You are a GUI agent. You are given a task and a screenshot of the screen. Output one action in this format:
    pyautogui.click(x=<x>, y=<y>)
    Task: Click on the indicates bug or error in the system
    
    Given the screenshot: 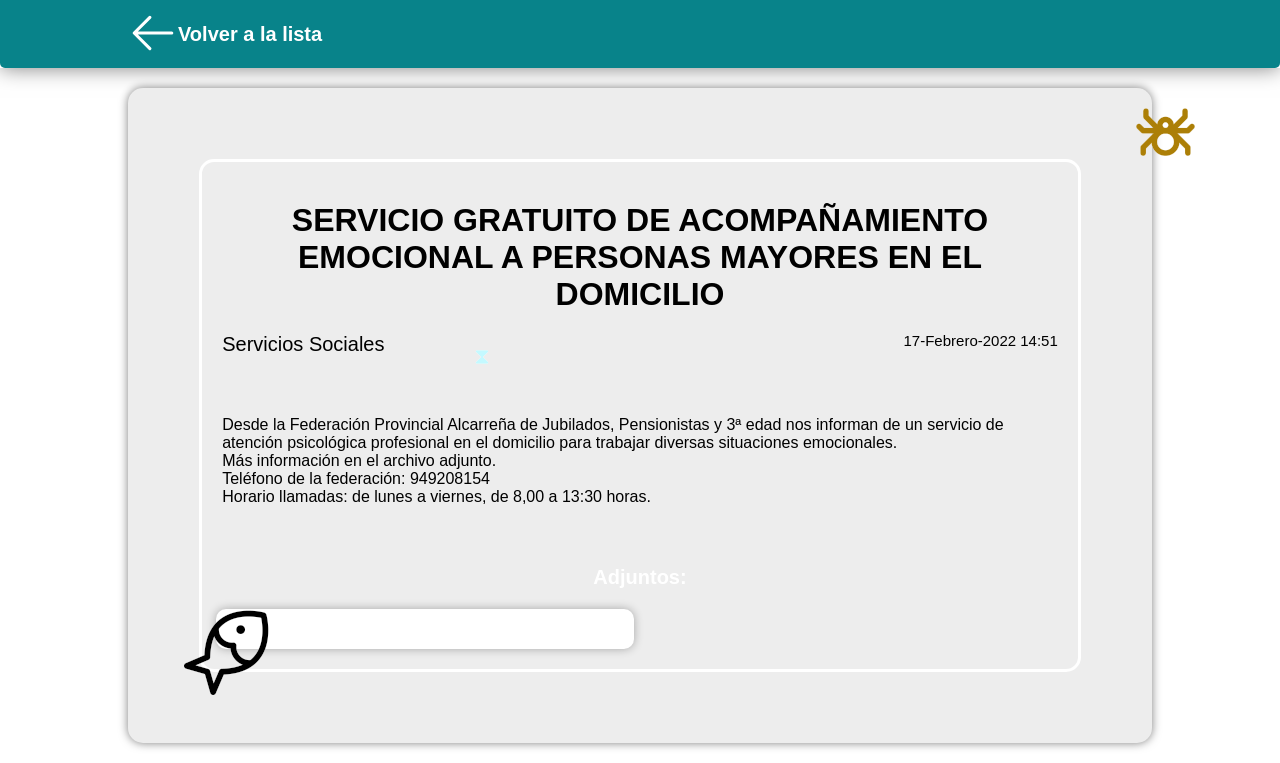 What is the action you would take?
    pyautogui.click(x=1165, y=133)
    